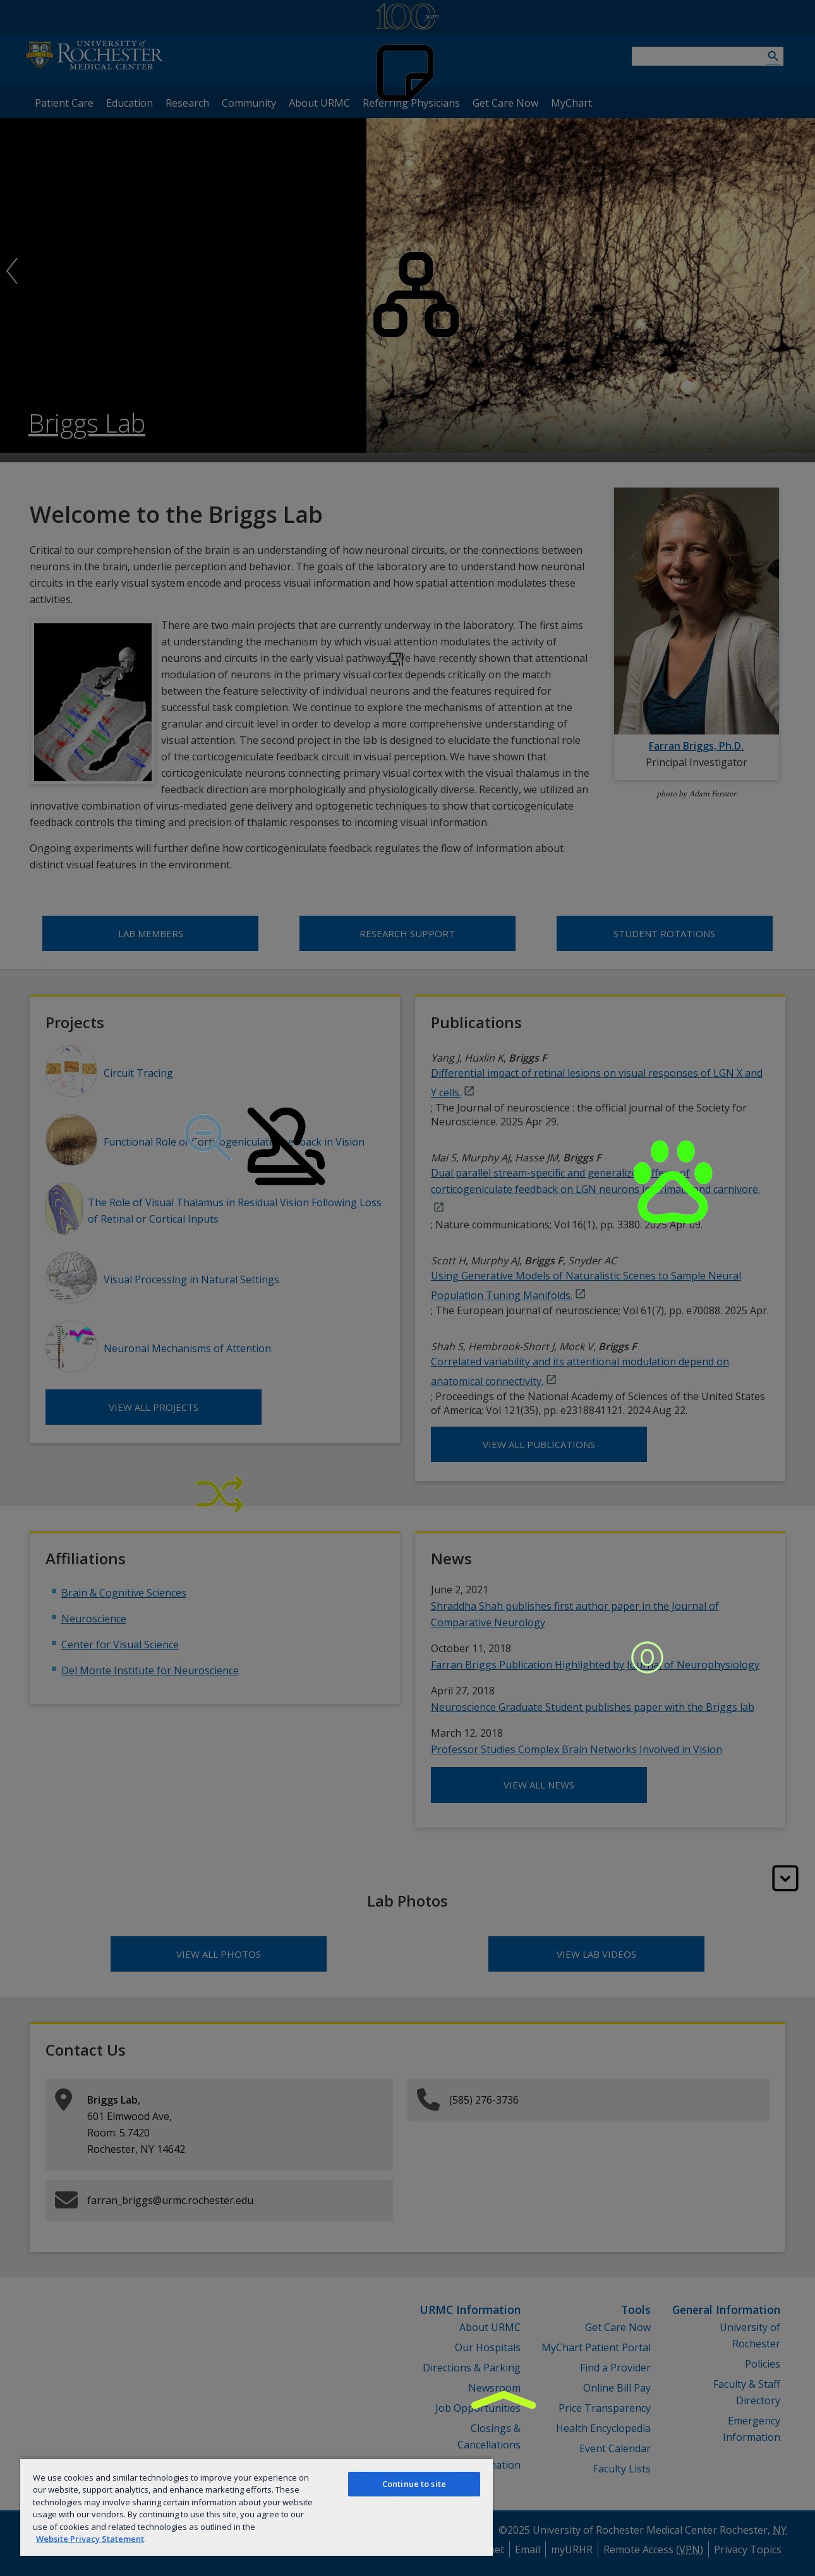 The image size is (815, 2576). Describe the element at coordinates (673, 1184) in the screenshot. I see `open baidu search engine` at that location.